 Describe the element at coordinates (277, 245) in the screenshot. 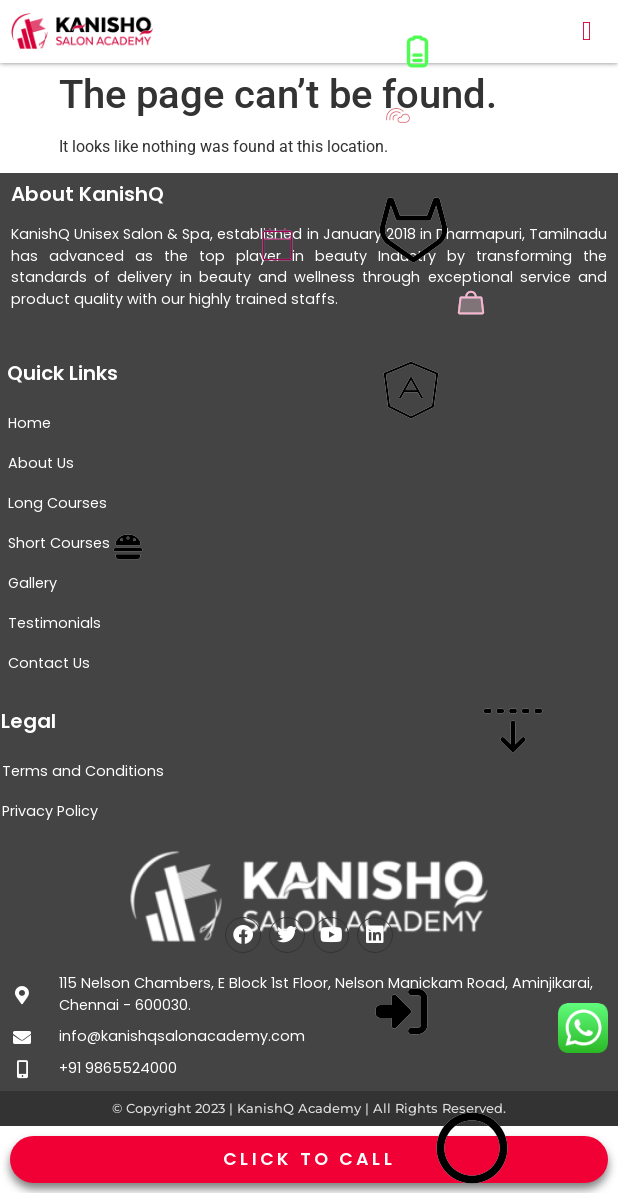

I see `view calendar or schedule` at that location.